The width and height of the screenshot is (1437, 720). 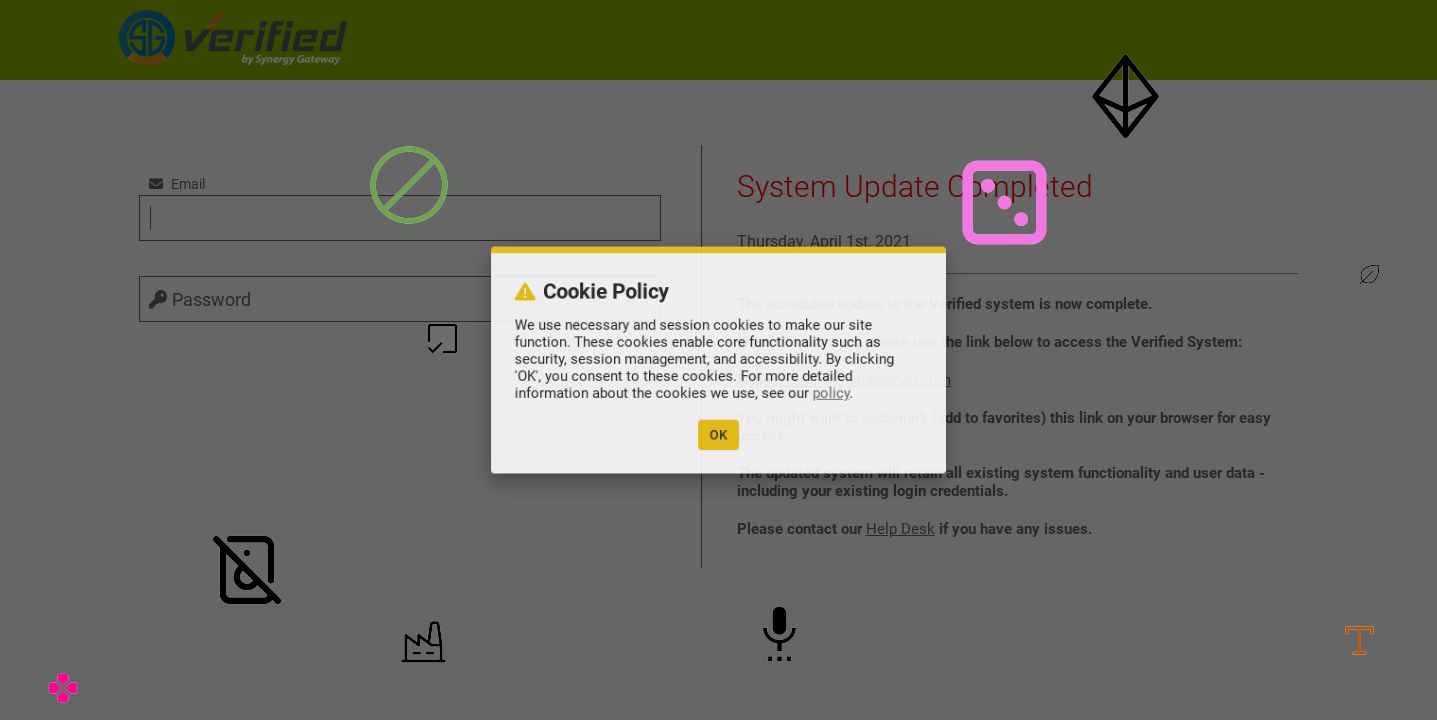 What do you see at coordinates (1004, 202) in the screenshot?
I see `randomize or shuffle content` at bounding box center [1004, 202].